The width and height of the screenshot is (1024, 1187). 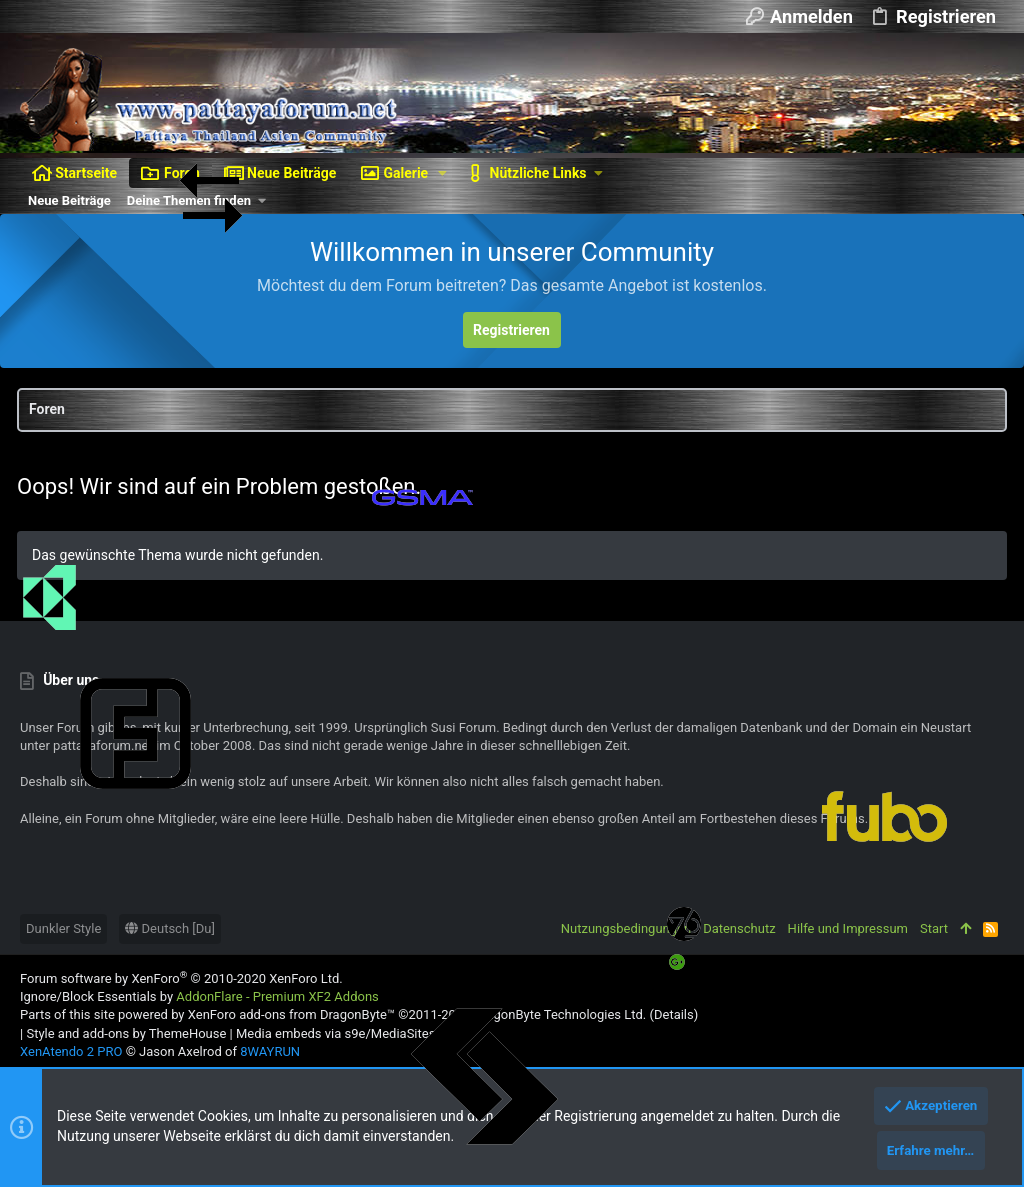 I want to click on visit system76 website or support, so click(x=684, y=924).